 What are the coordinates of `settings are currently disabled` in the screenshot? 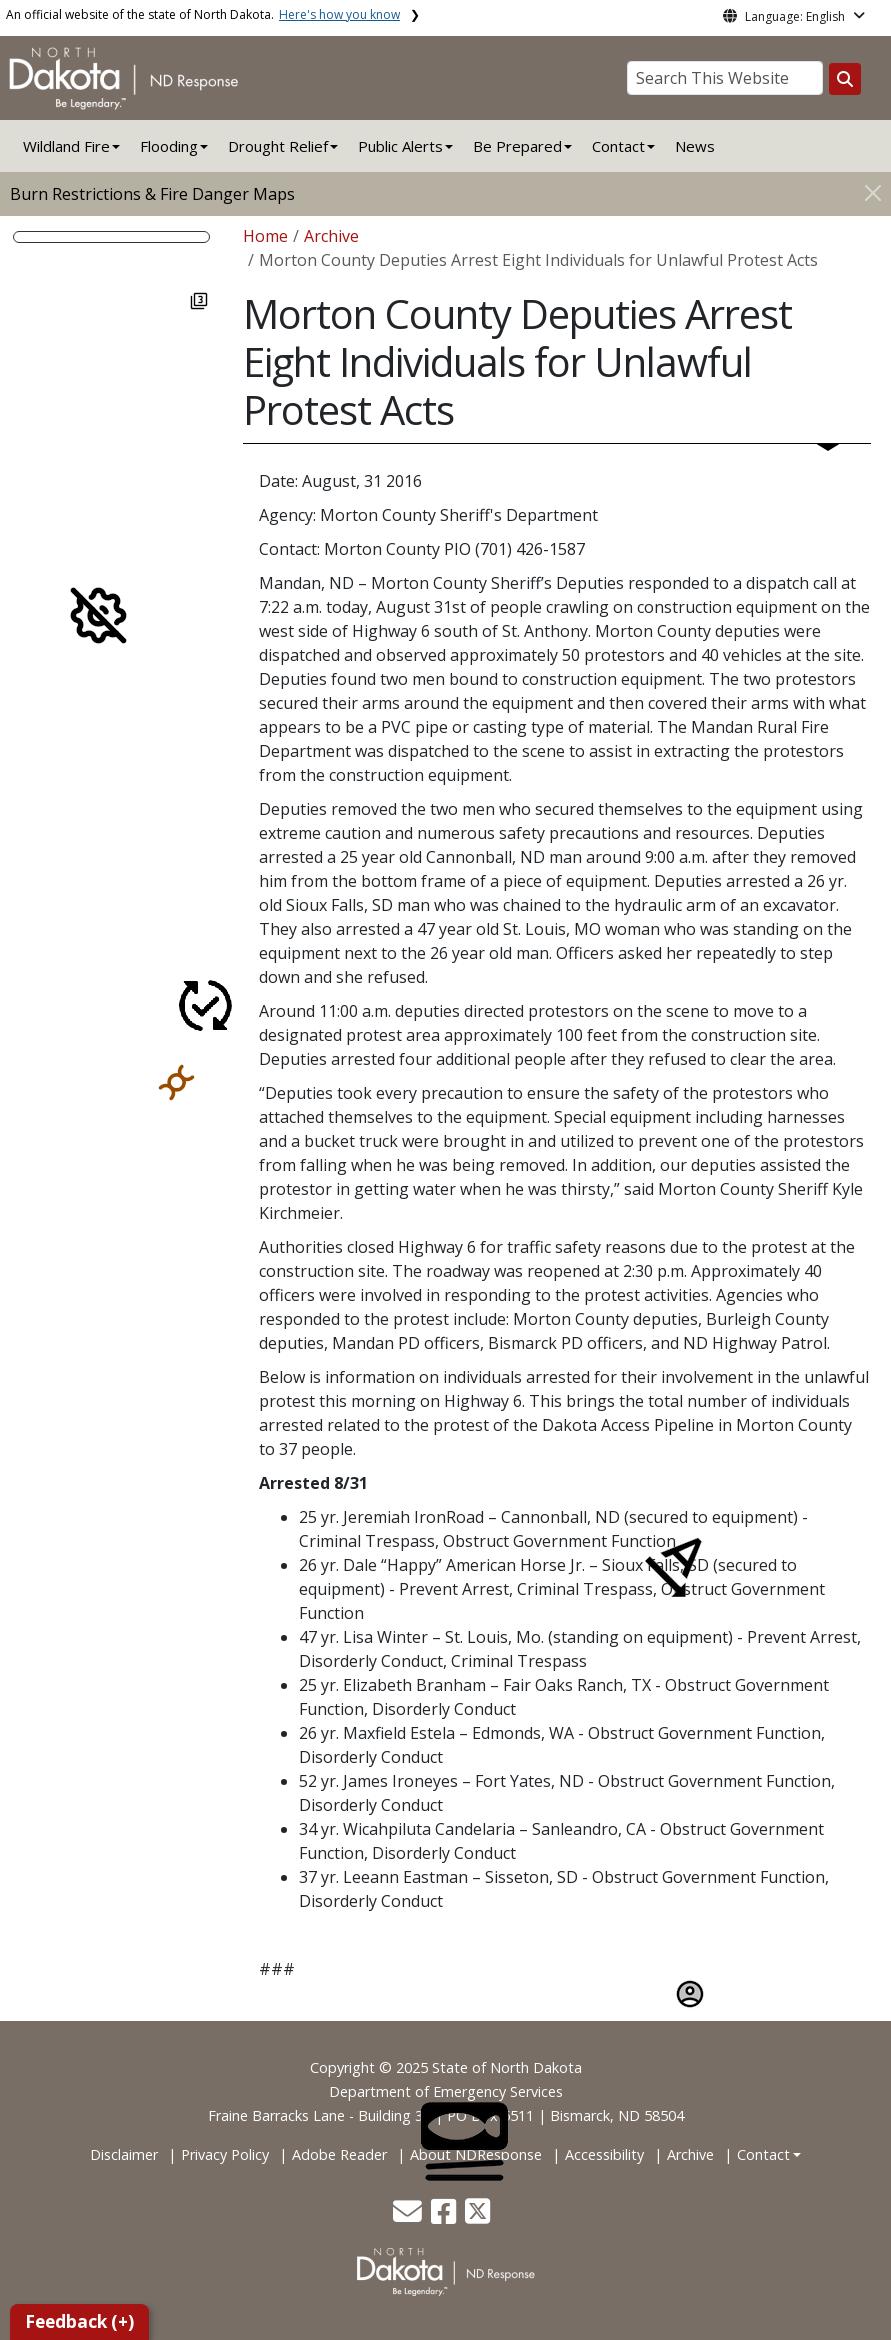 It's located at (98, 615).